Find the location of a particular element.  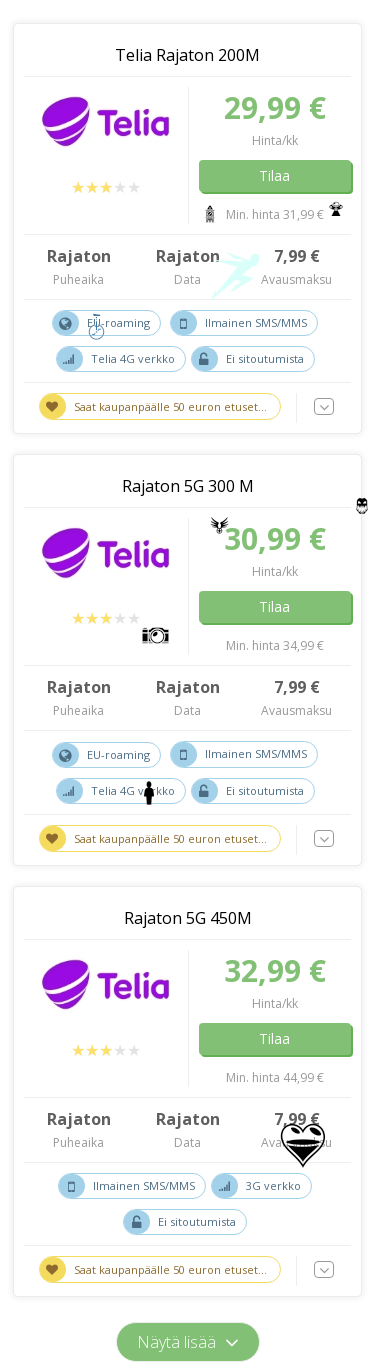

view clock tower landmark or building is located at coordinates (210, 214).